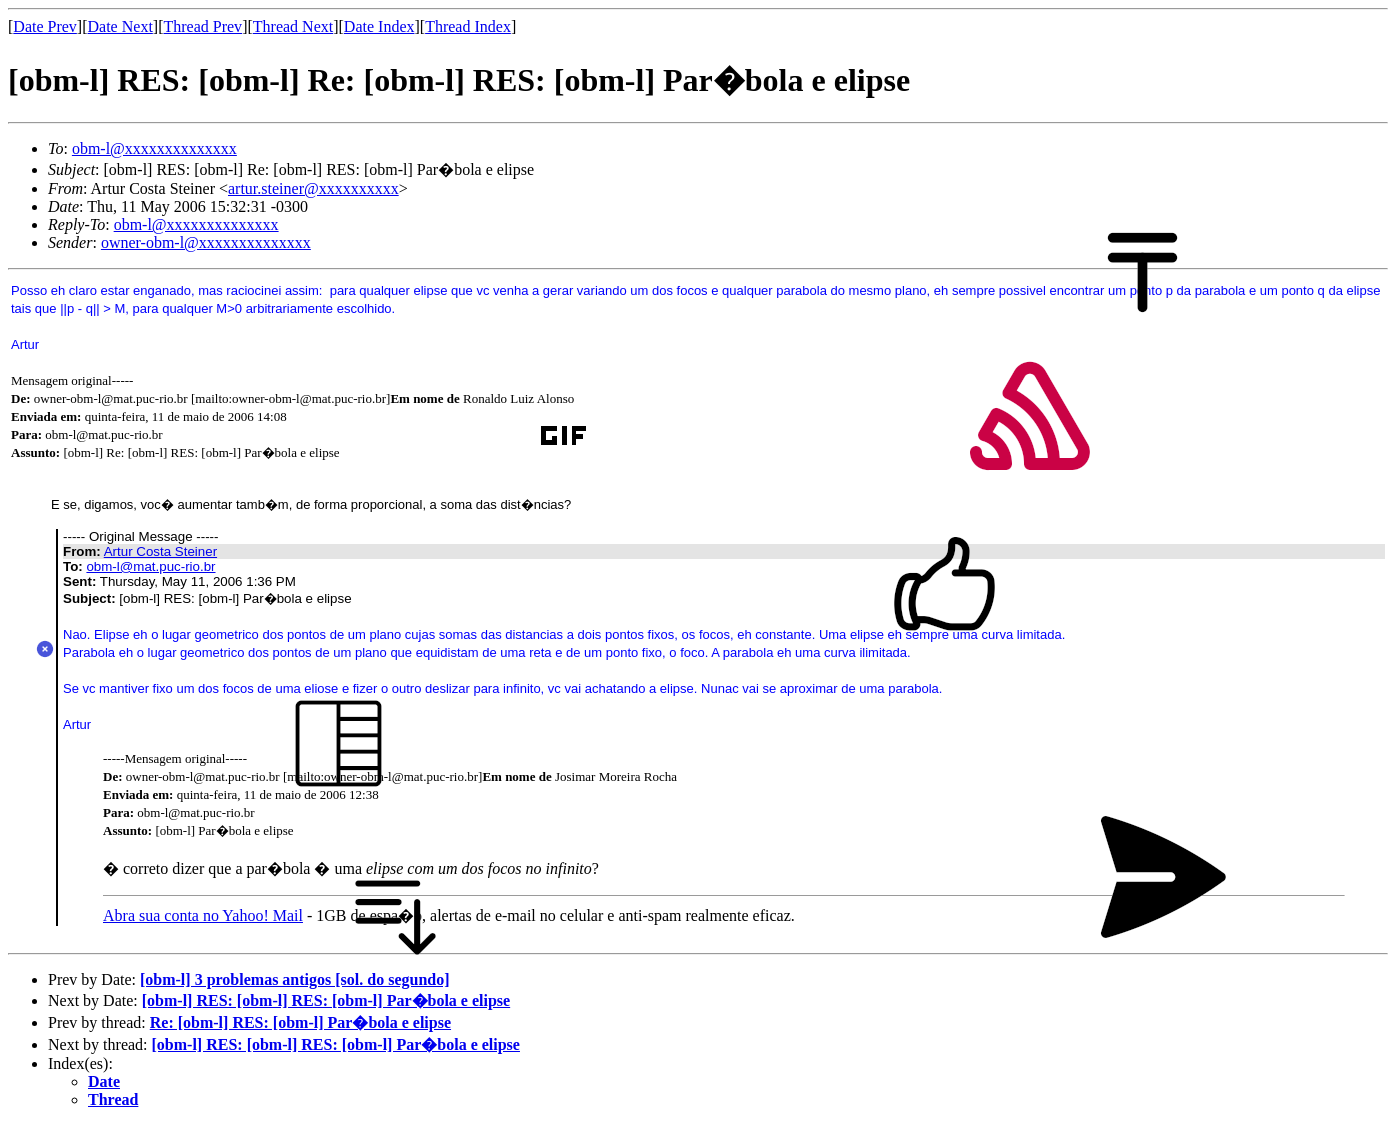 The image size is (1396, 1125). What do you see at coordinates (338, 743) in the screenshot?
I see `toggle half-fill or partial selection` at bounding box center [338, 743].